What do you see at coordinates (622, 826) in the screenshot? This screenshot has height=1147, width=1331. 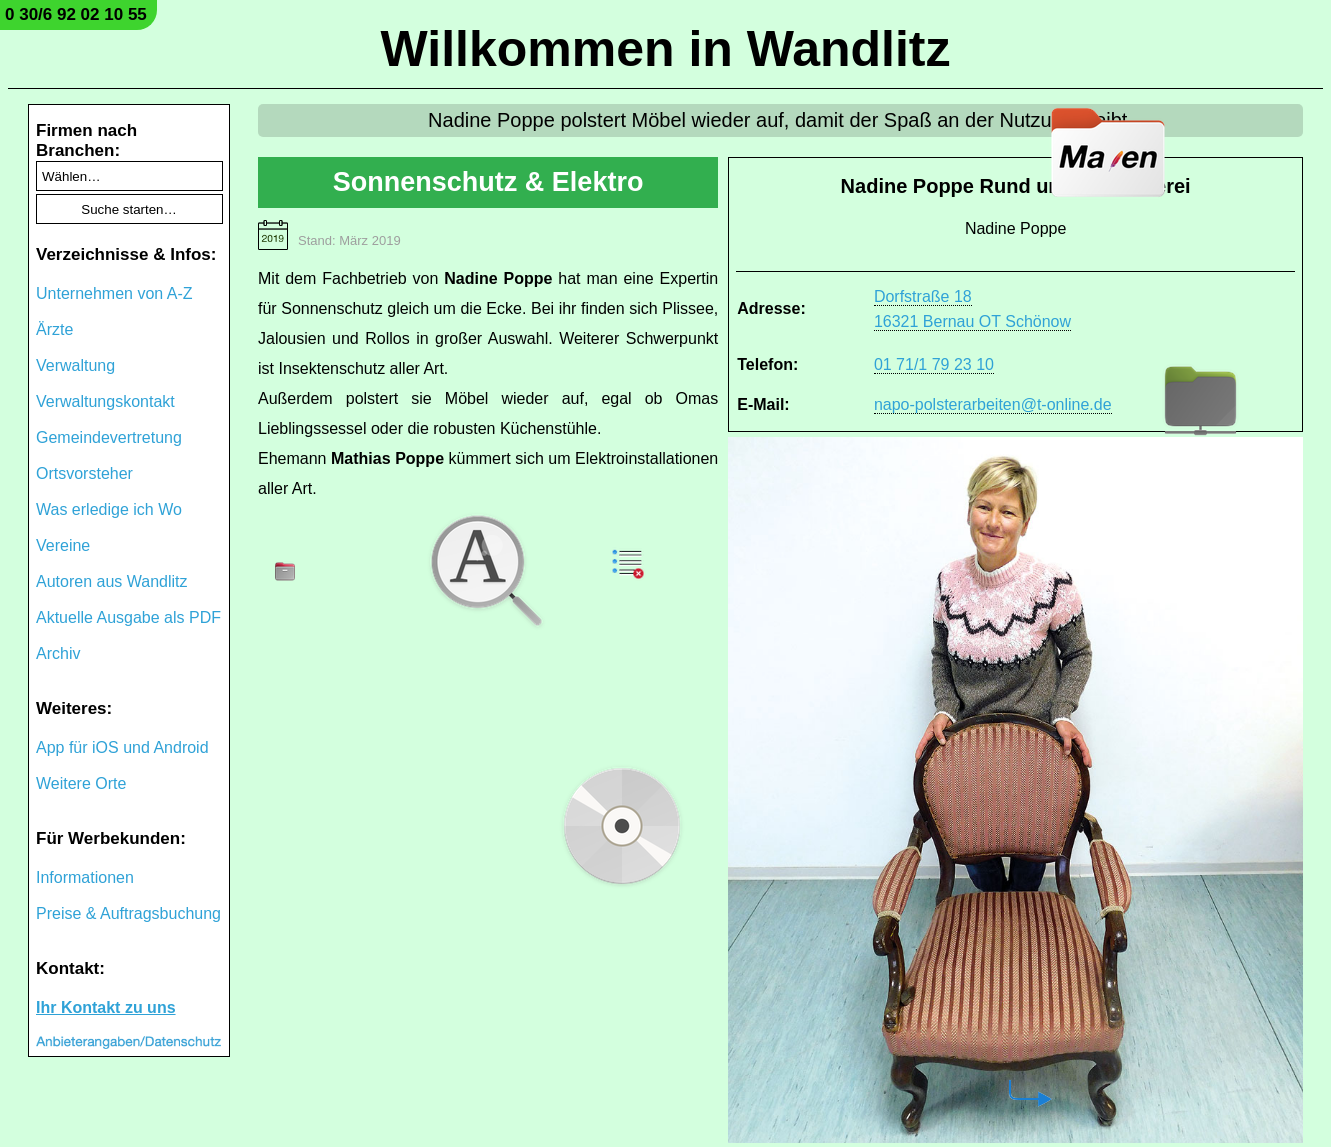 I see `access DVD-R disc drive` at bounding box center [622, 826].